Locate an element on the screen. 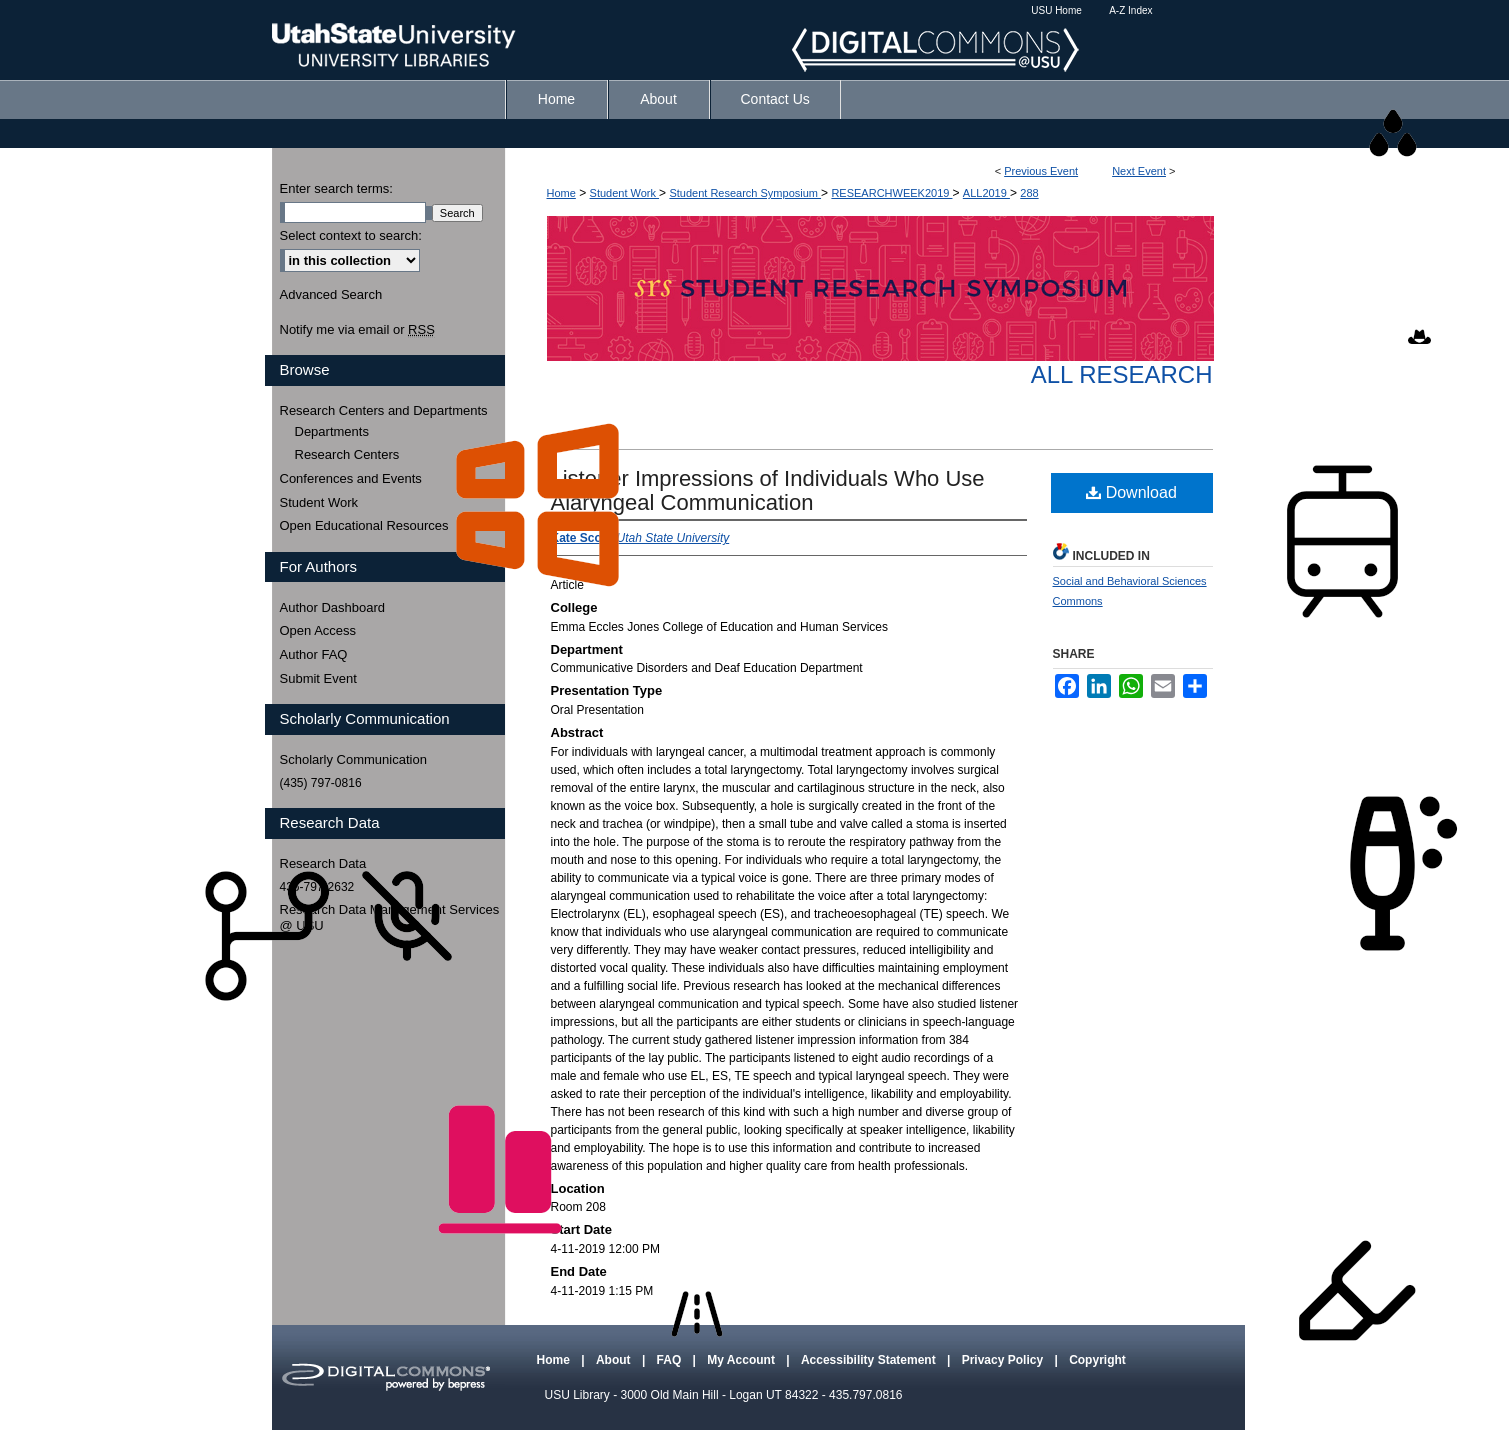  align selected objects to the bottom edge is located at coordinates (500, 1172).